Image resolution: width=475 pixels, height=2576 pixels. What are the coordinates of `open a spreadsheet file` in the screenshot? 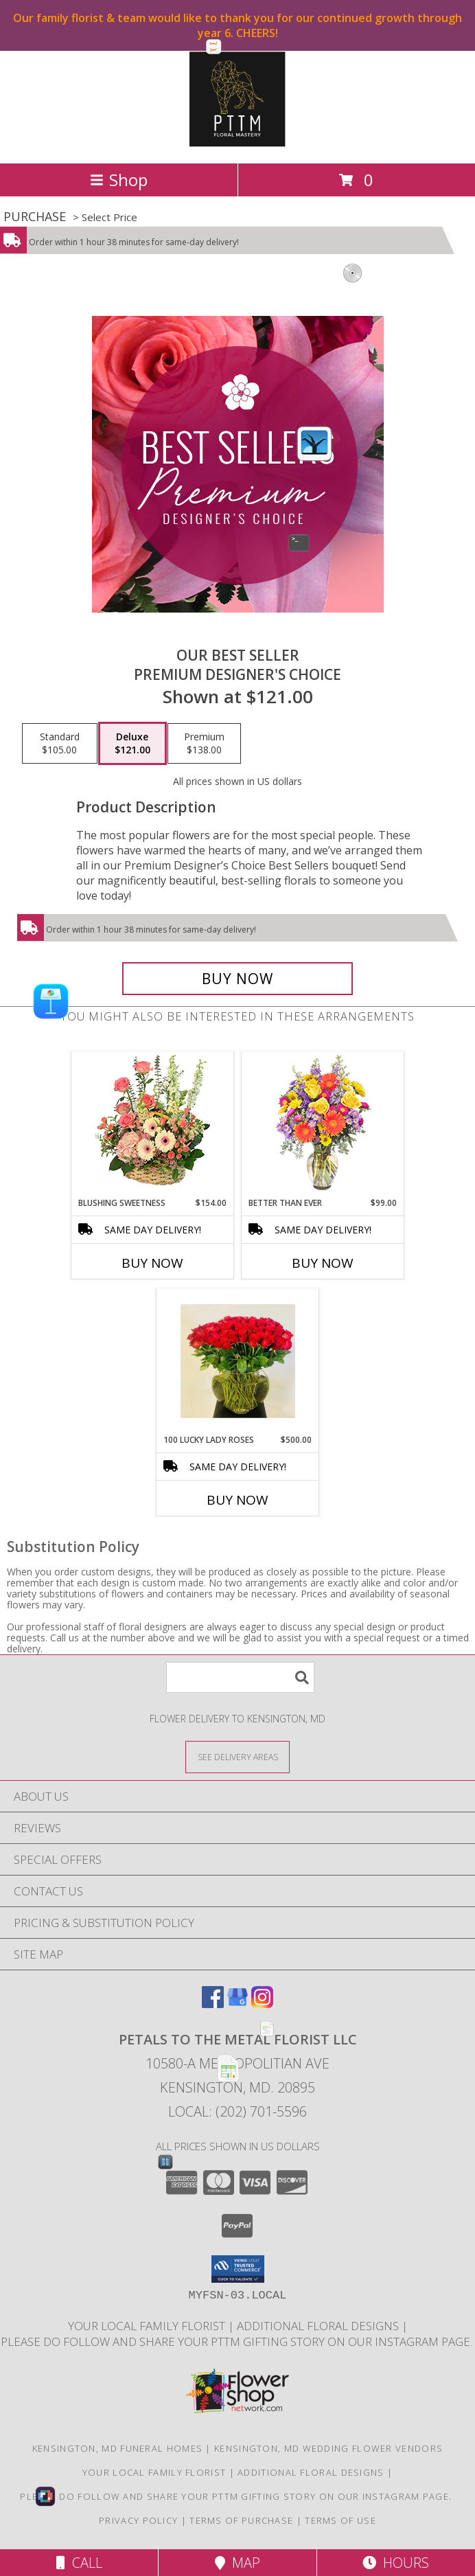 It's located at (228, 2068).